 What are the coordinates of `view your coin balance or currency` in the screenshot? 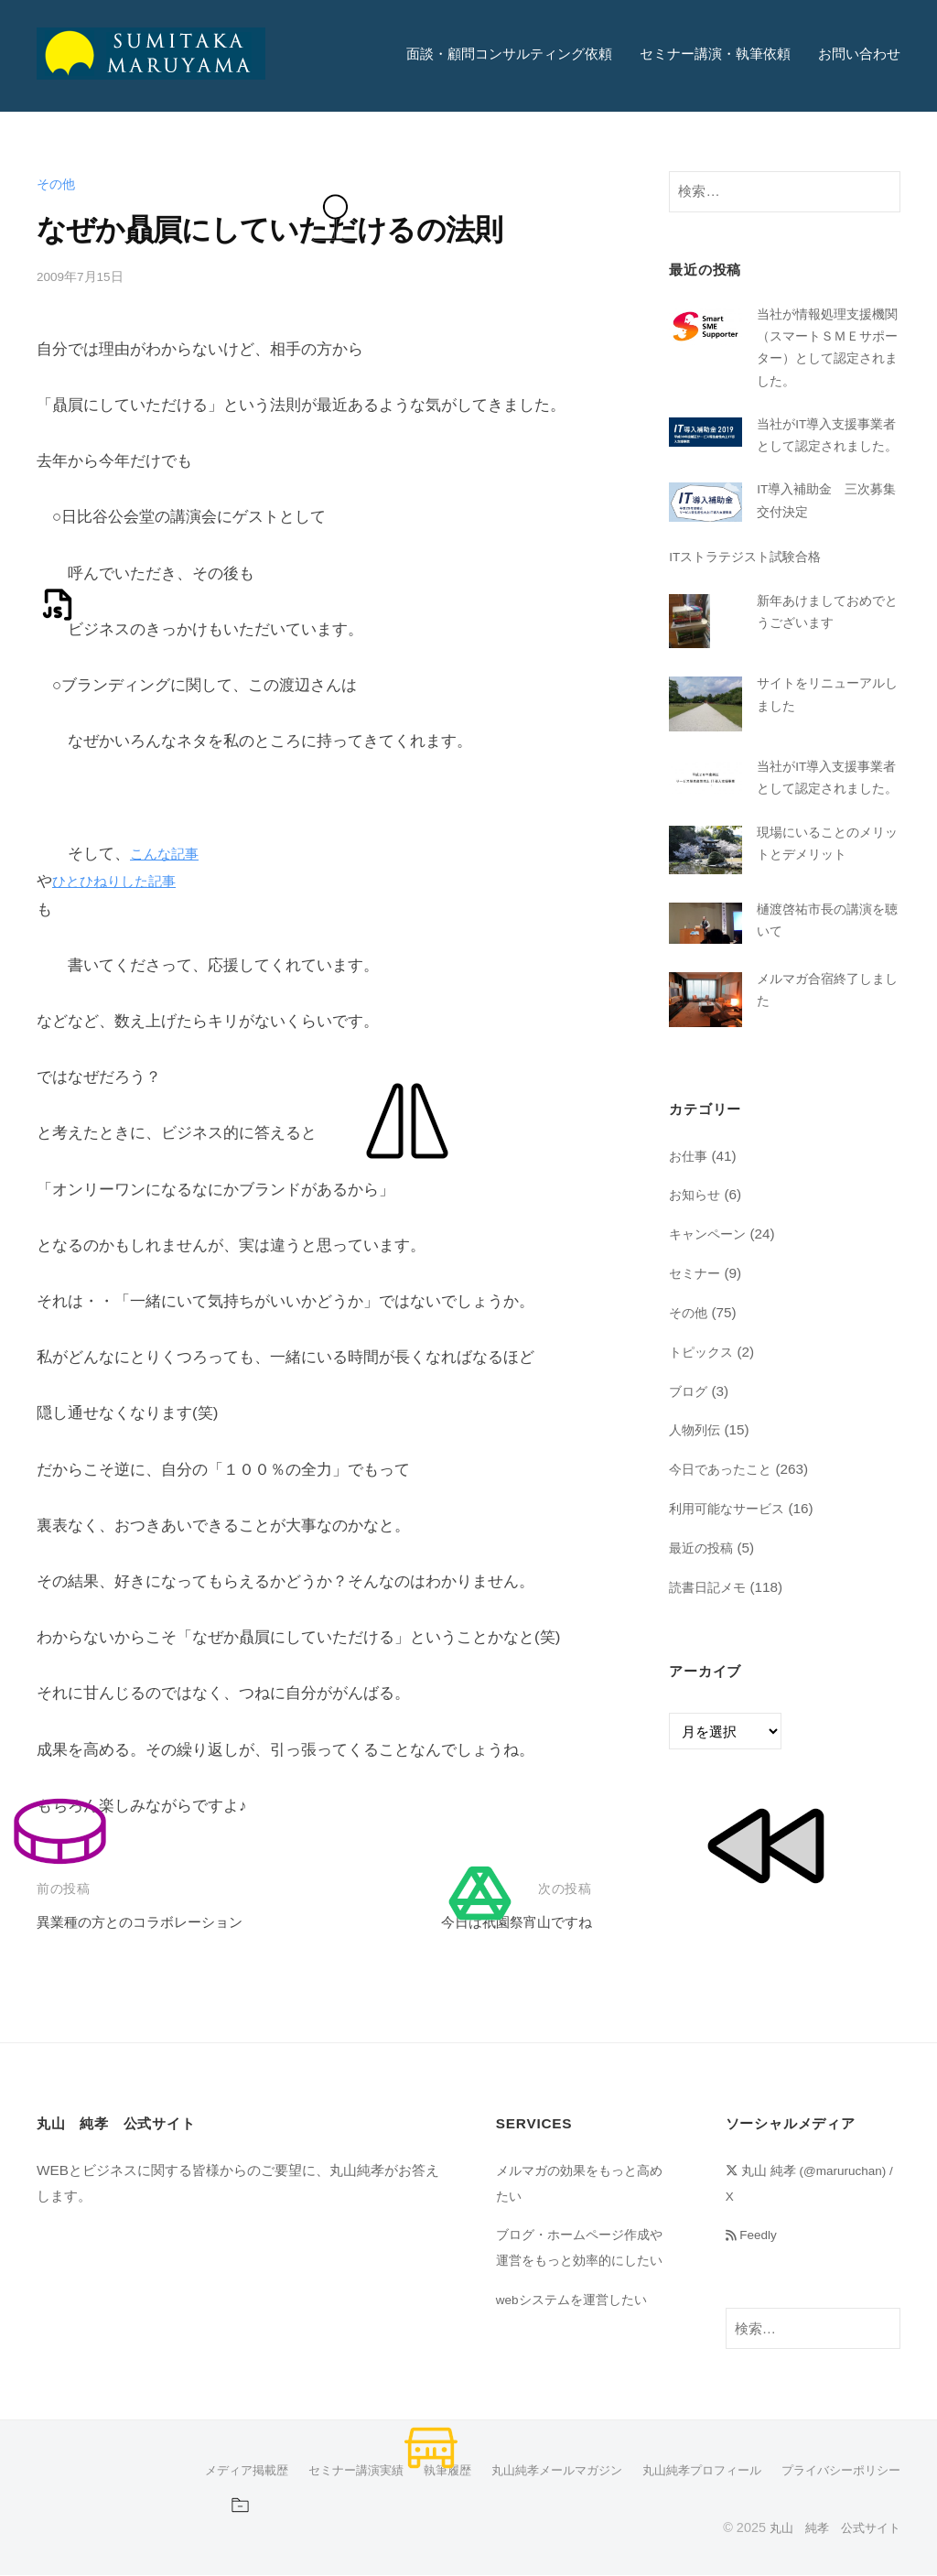 It's located at (59, 1831).